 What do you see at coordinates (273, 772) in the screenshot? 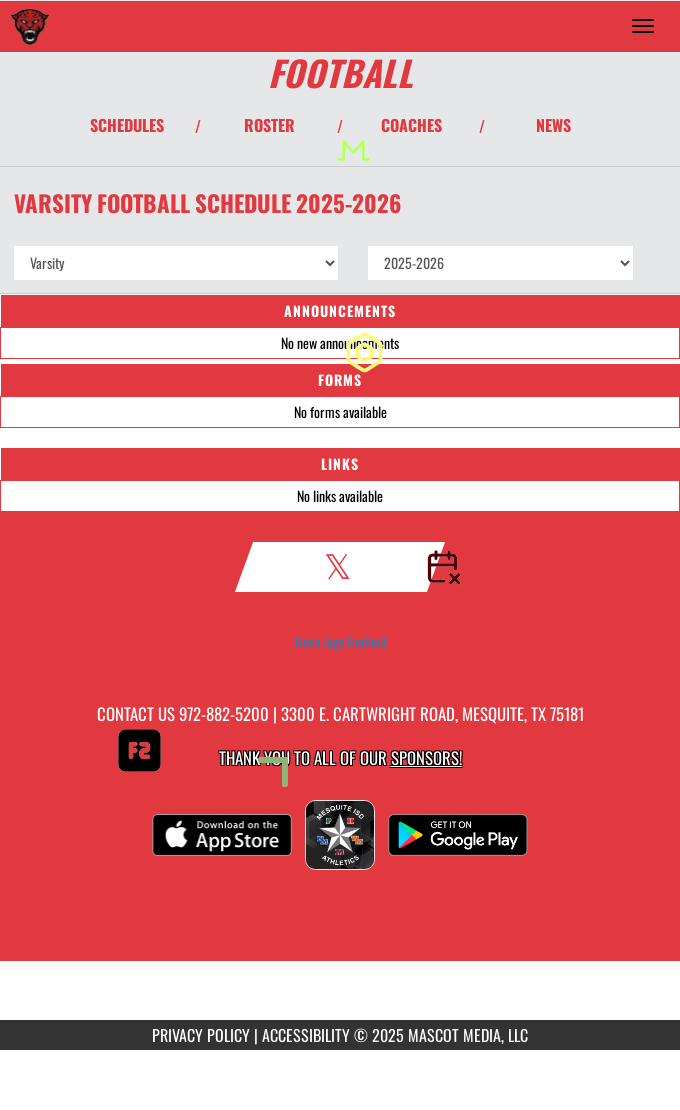
I see `navigate to external link` at bounding box center [273, 772].